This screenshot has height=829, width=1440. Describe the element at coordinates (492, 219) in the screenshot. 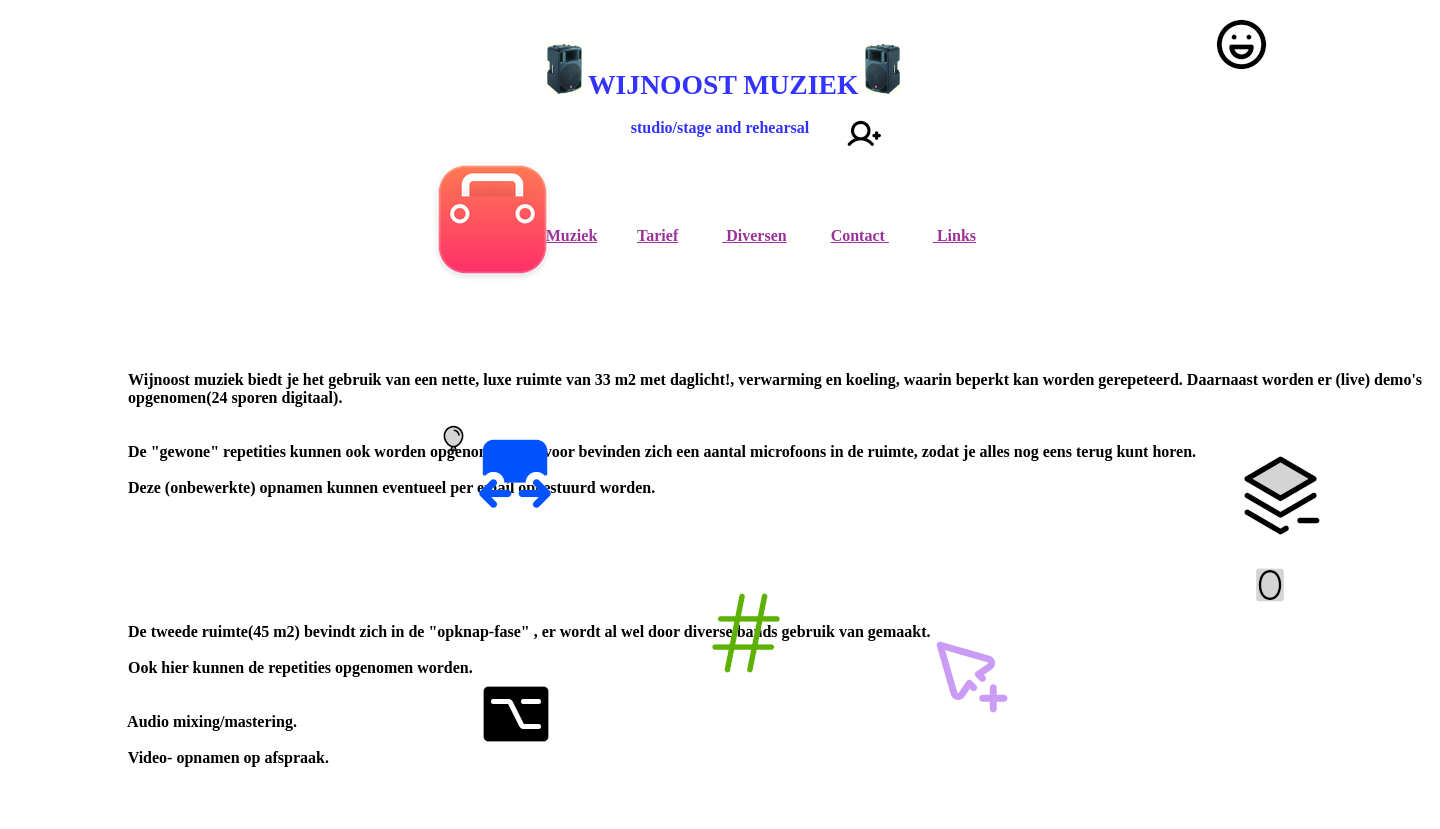

I see `access system utilities and tools` at that location.